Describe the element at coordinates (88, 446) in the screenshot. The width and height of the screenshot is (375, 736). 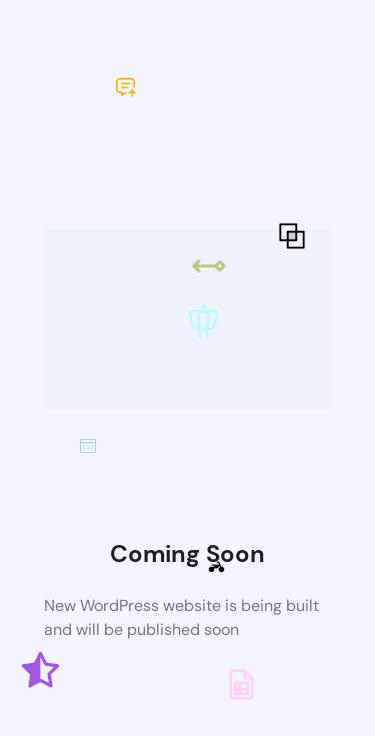
I see `view grouped variables in debug panel` at that location.